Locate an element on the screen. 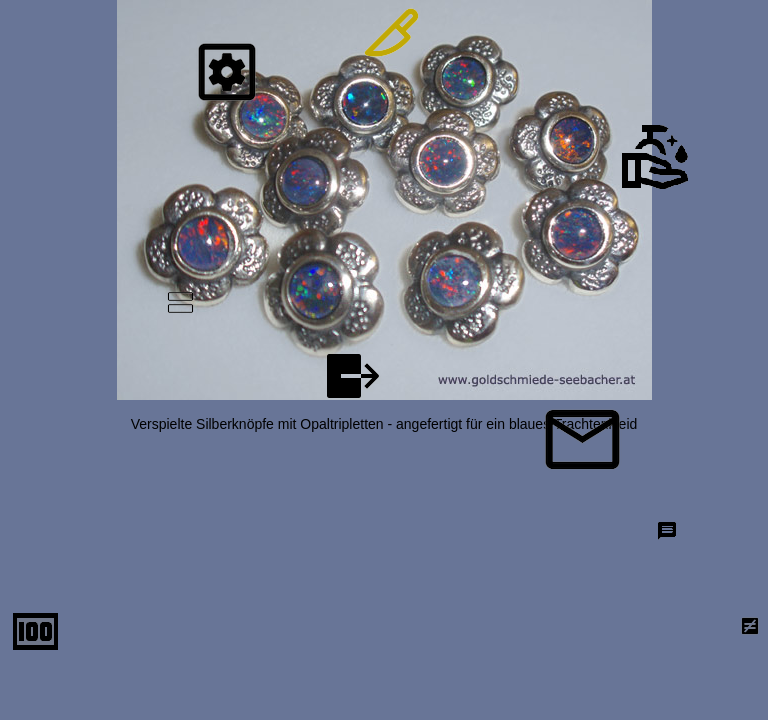  hand hygiene or sanitization reminder is located at coordinates (656, 156).